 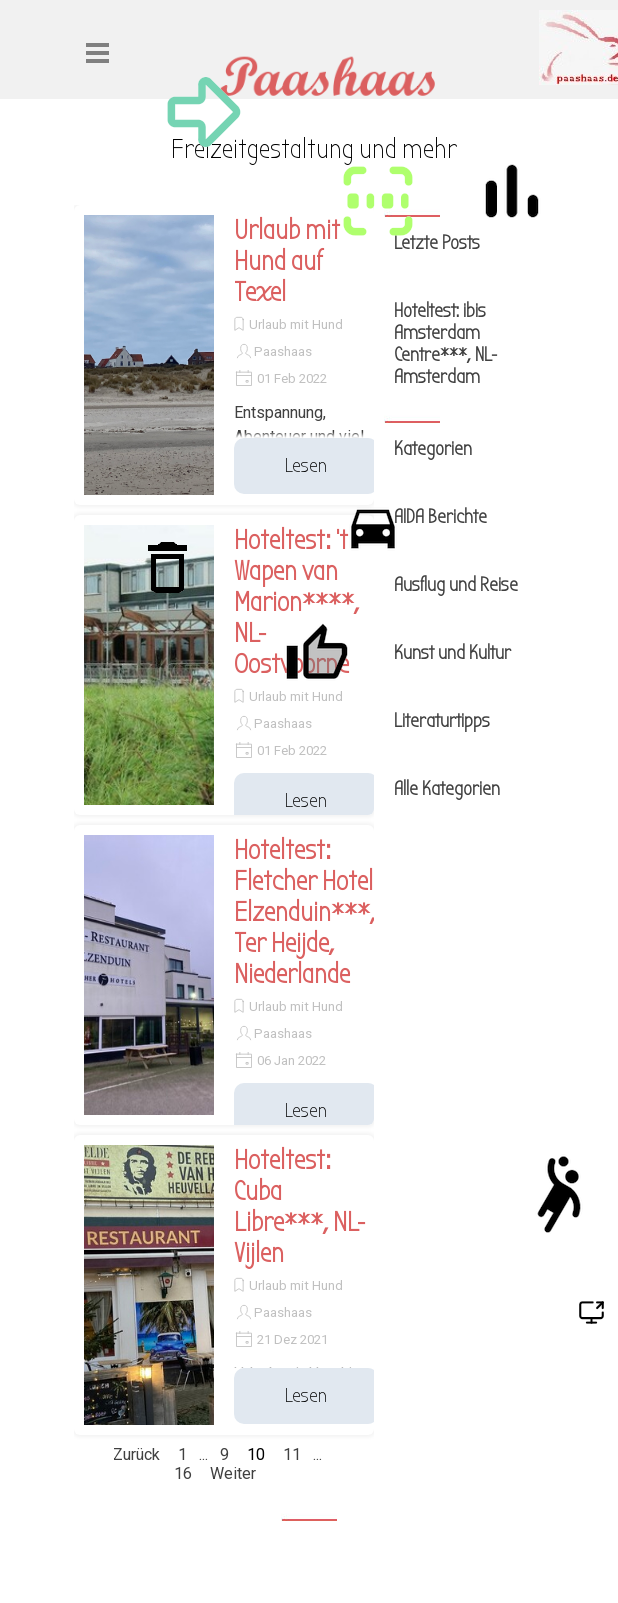 What do you see at coordinates (591, 1312) in the screenshot?
I see `share your screen with others` at bounding box center [591, 1312].